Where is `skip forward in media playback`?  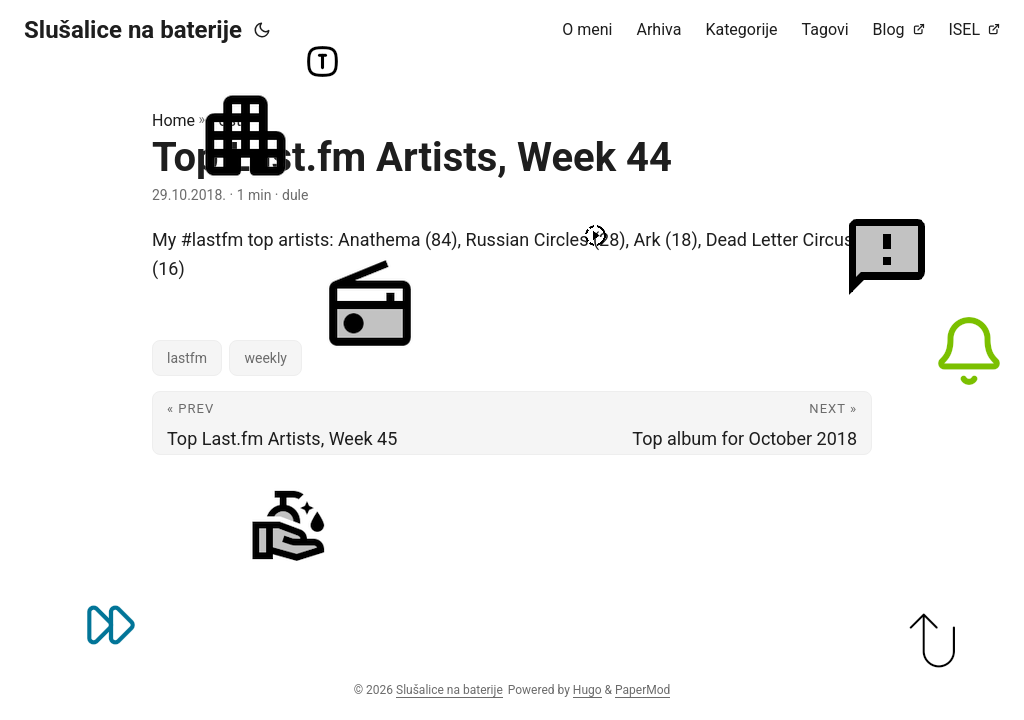
skip forward in media playback is located at coordinates (111, 625).